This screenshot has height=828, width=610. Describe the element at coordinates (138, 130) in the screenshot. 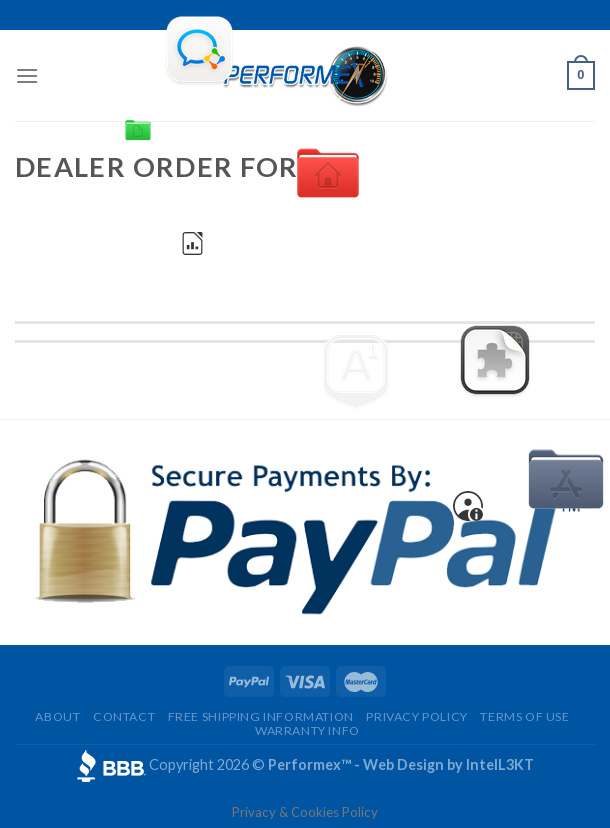

I see `open documents folder` at that location.